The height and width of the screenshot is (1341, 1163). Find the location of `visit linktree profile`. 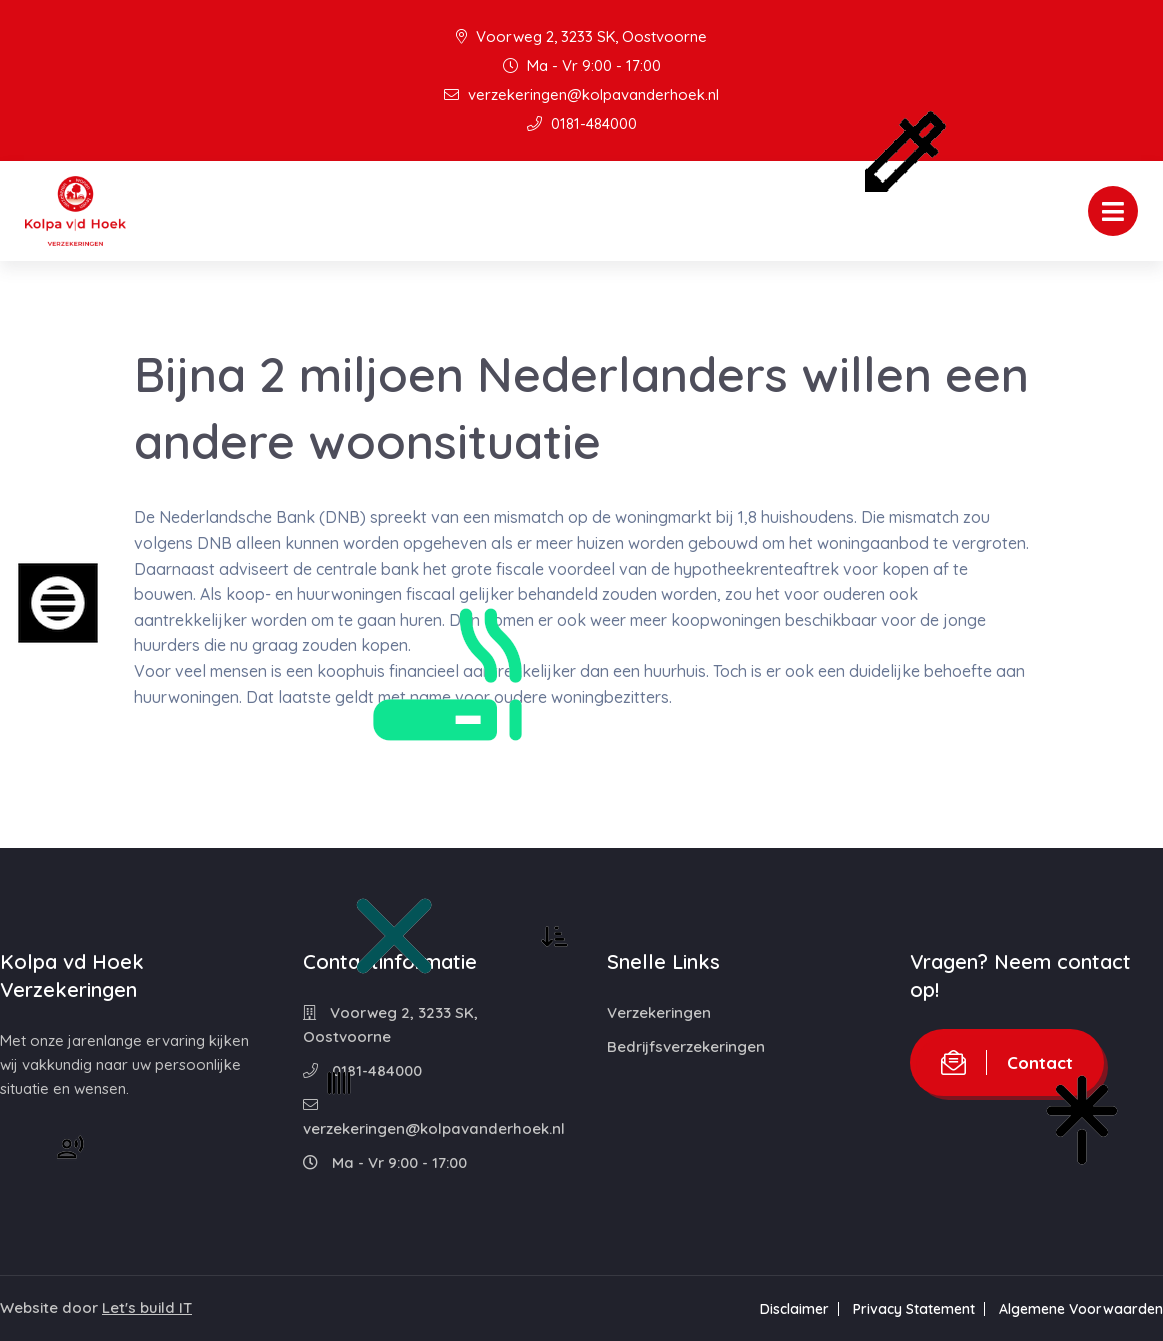

visit linktree profile is located at coordinates (1082, 1120).